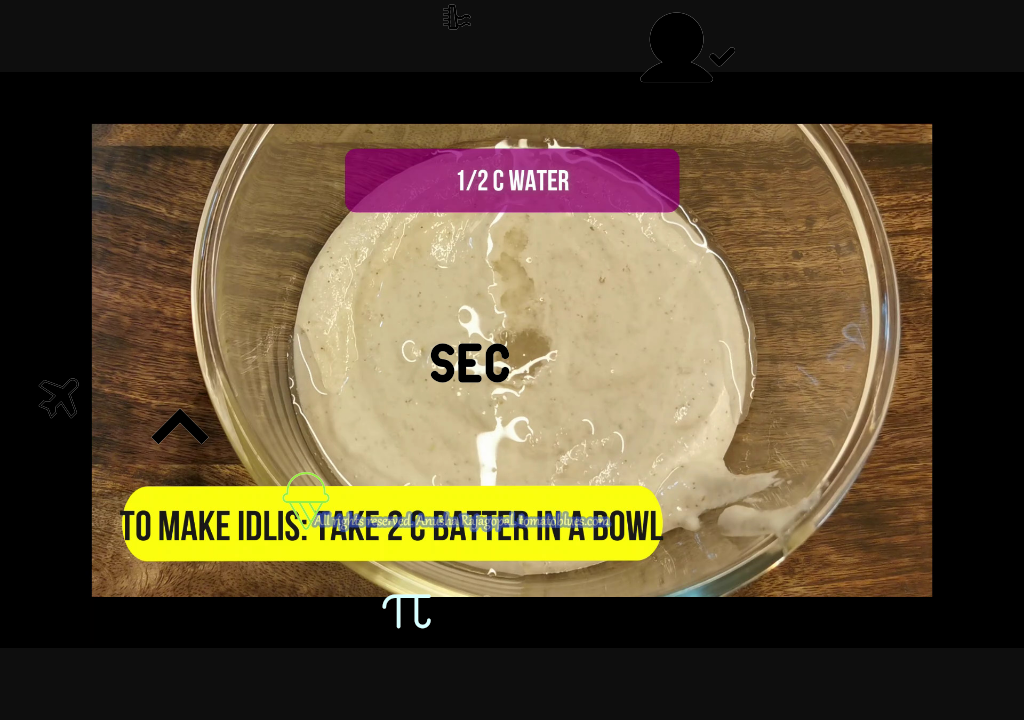  What do you see at coordinates (306, 500) in the screenshot?
I see `browse dessert or ice cream options` at bounding box center [306, 500].